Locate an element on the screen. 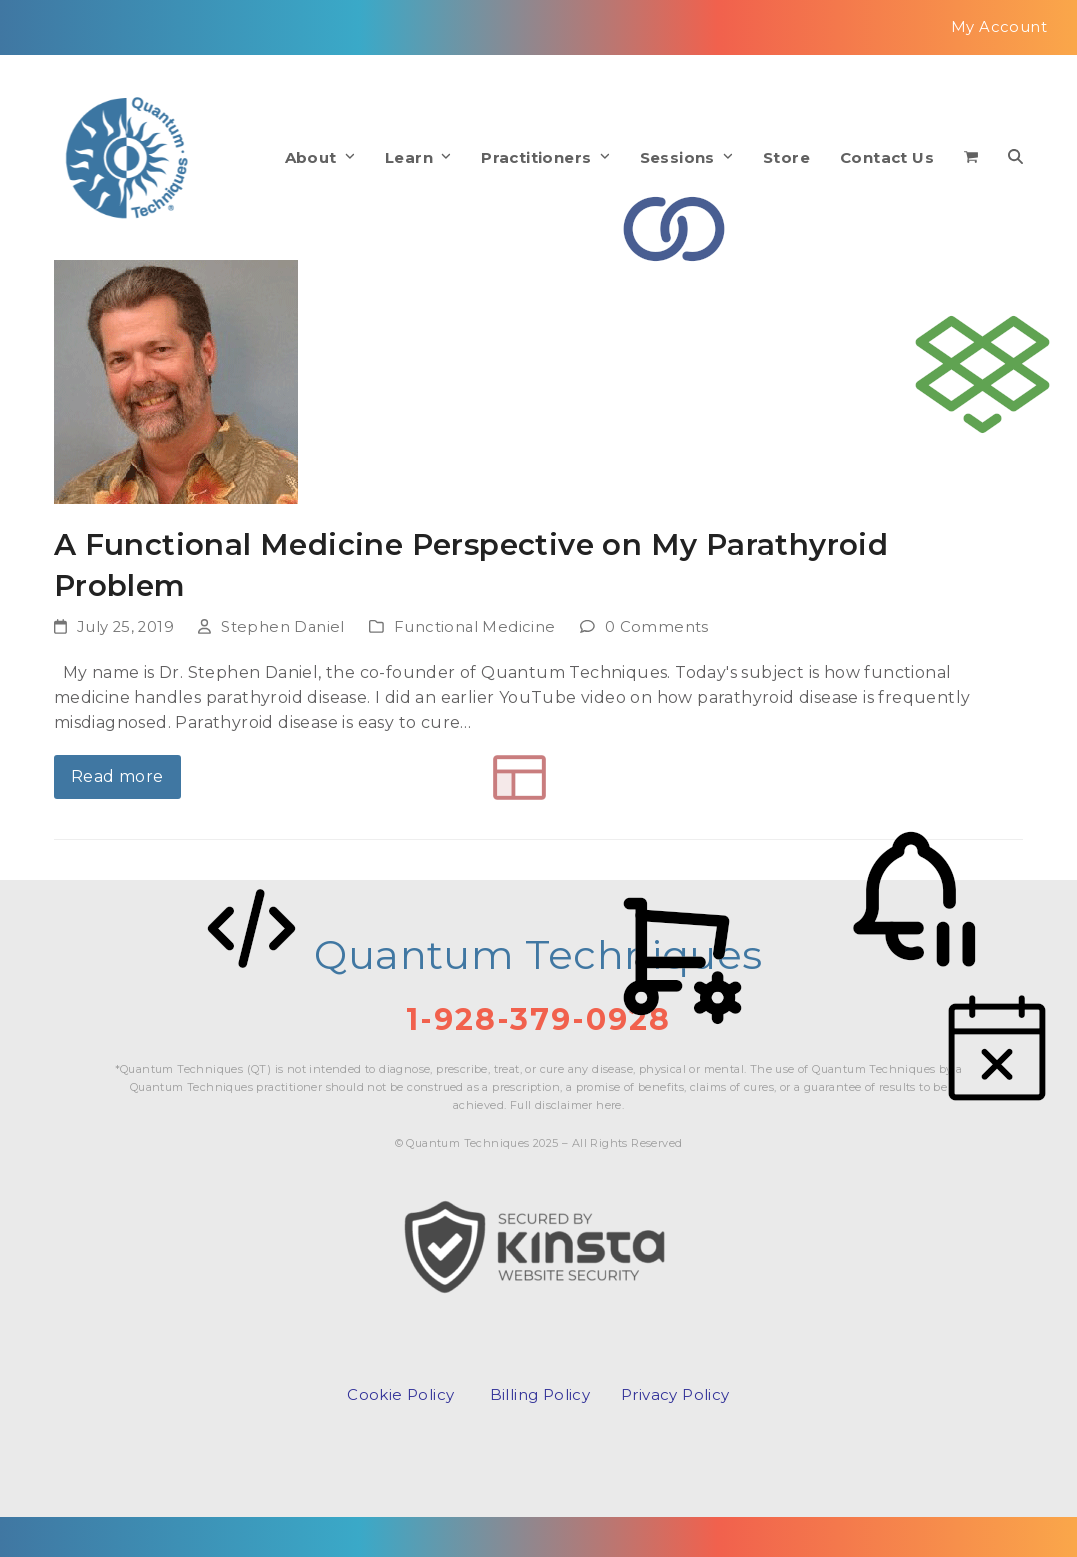 The width and height of the screenshot is (1077, 1557). pause notifications is located at coordinates (911, 896).